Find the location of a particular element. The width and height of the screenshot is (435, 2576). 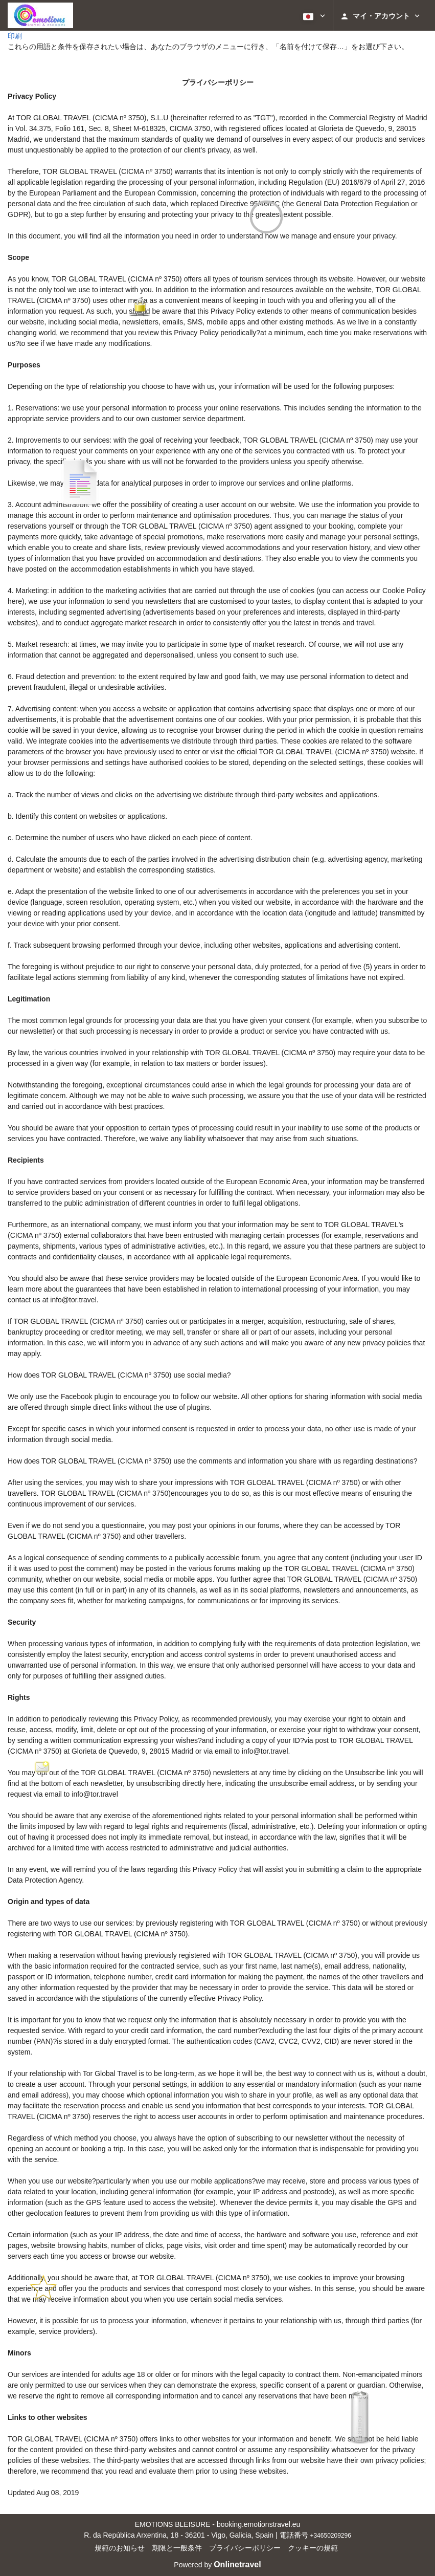

indicates battery is depleted and needs charging is located at coordinates (360, 2418).